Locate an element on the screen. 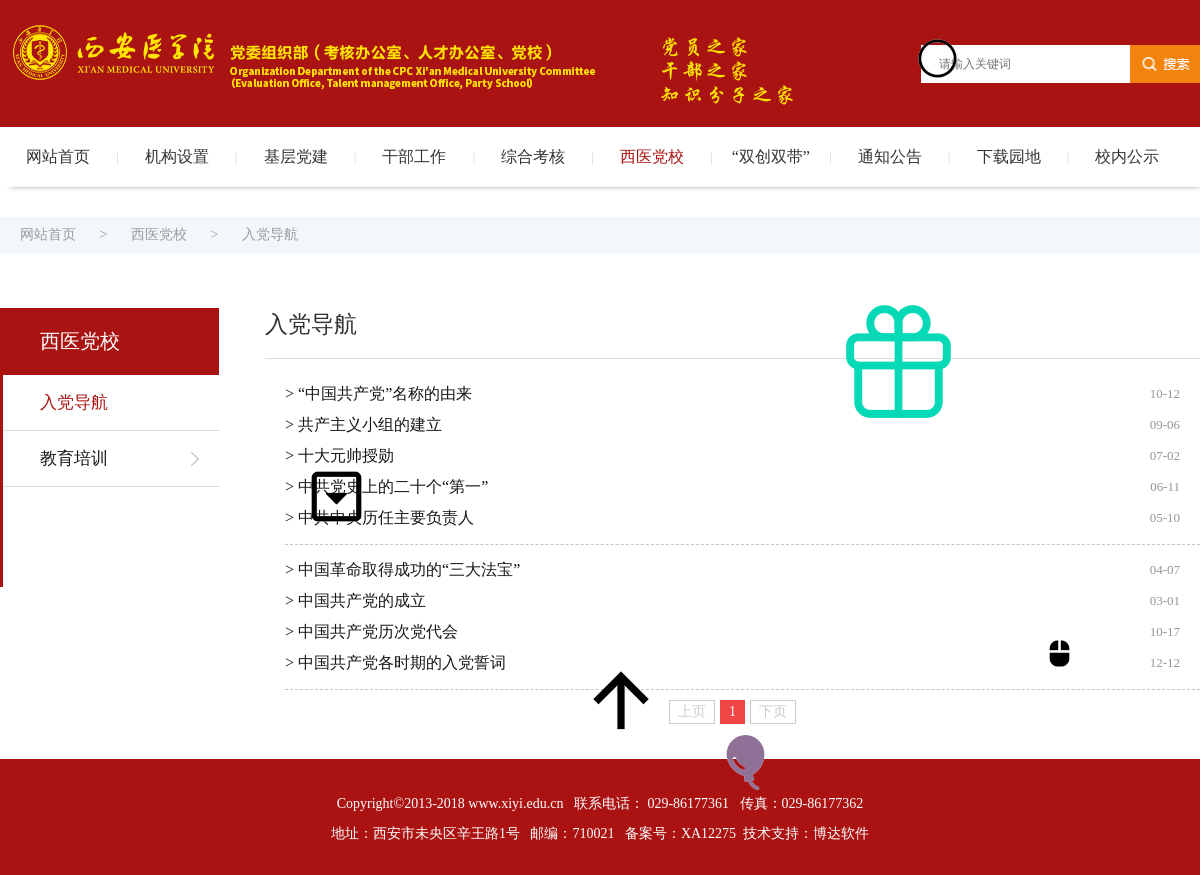 Image resolution: width=1200 pixels, height=875 pixels. open a dropdown menu is located at coordinates (336, 496).